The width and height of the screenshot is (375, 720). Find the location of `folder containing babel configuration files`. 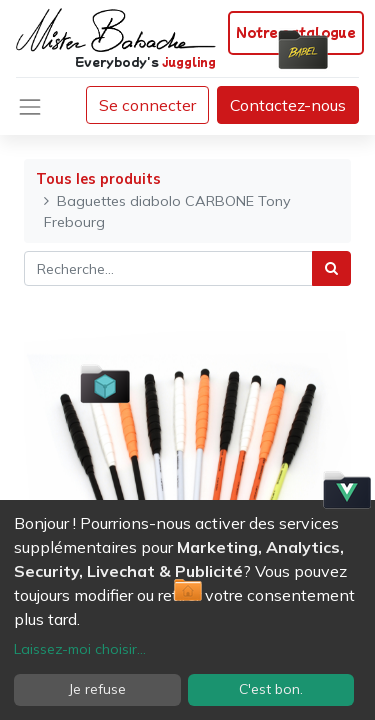

folder containing babel configuration files is located at coordinates (303, 51).